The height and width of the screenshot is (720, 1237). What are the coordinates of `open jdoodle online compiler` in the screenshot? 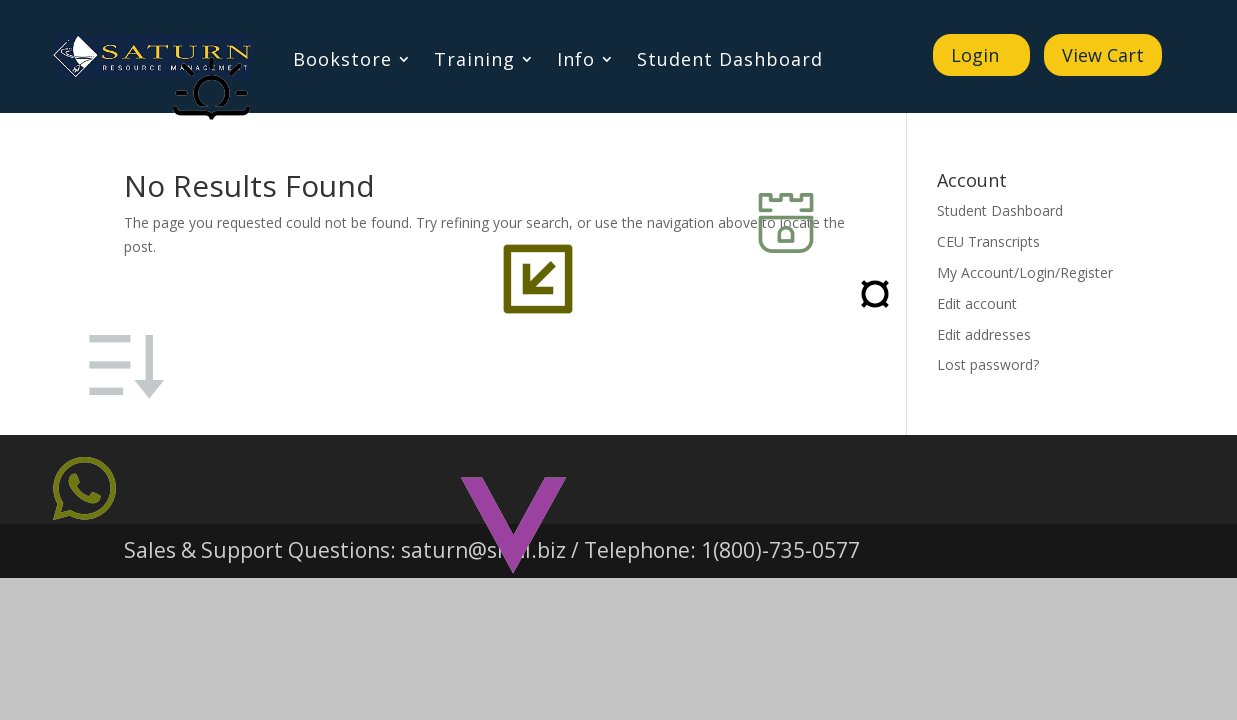 It's located at (211, 88).